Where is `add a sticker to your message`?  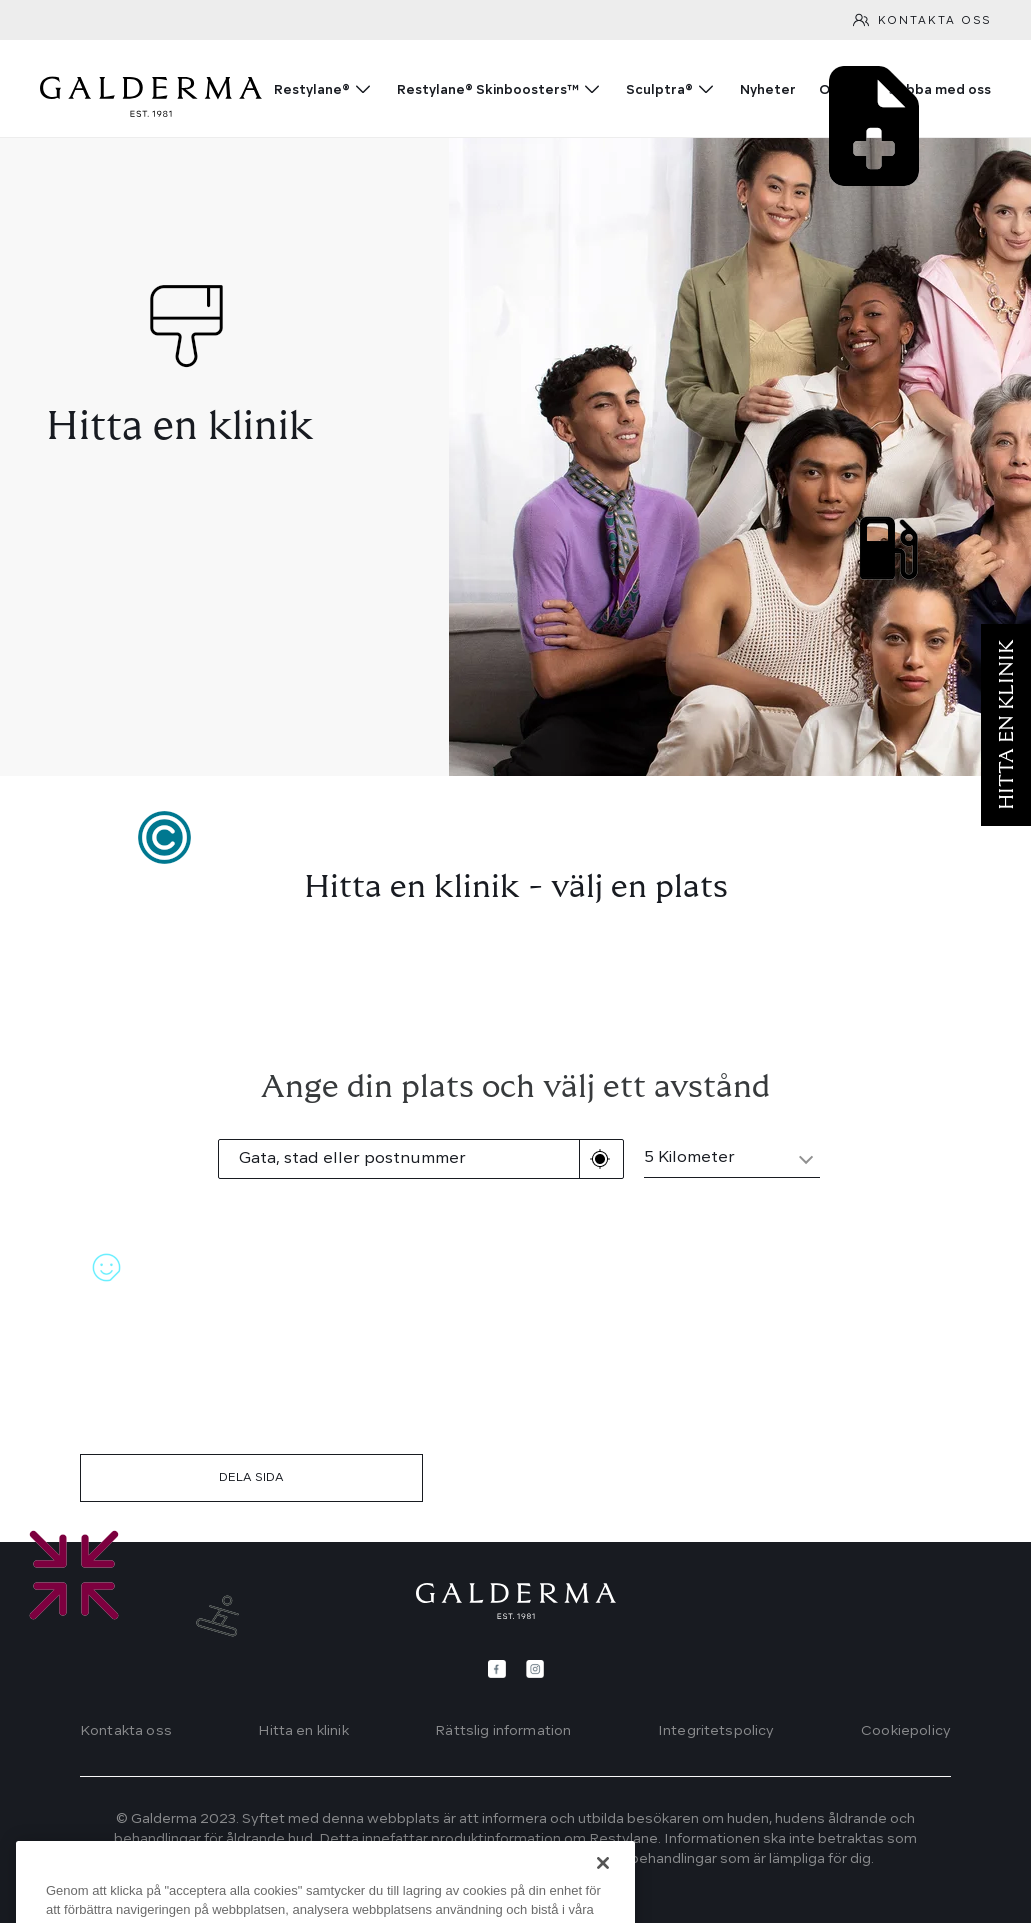 add a sticker to your message is located at coordinates (106, 1267).